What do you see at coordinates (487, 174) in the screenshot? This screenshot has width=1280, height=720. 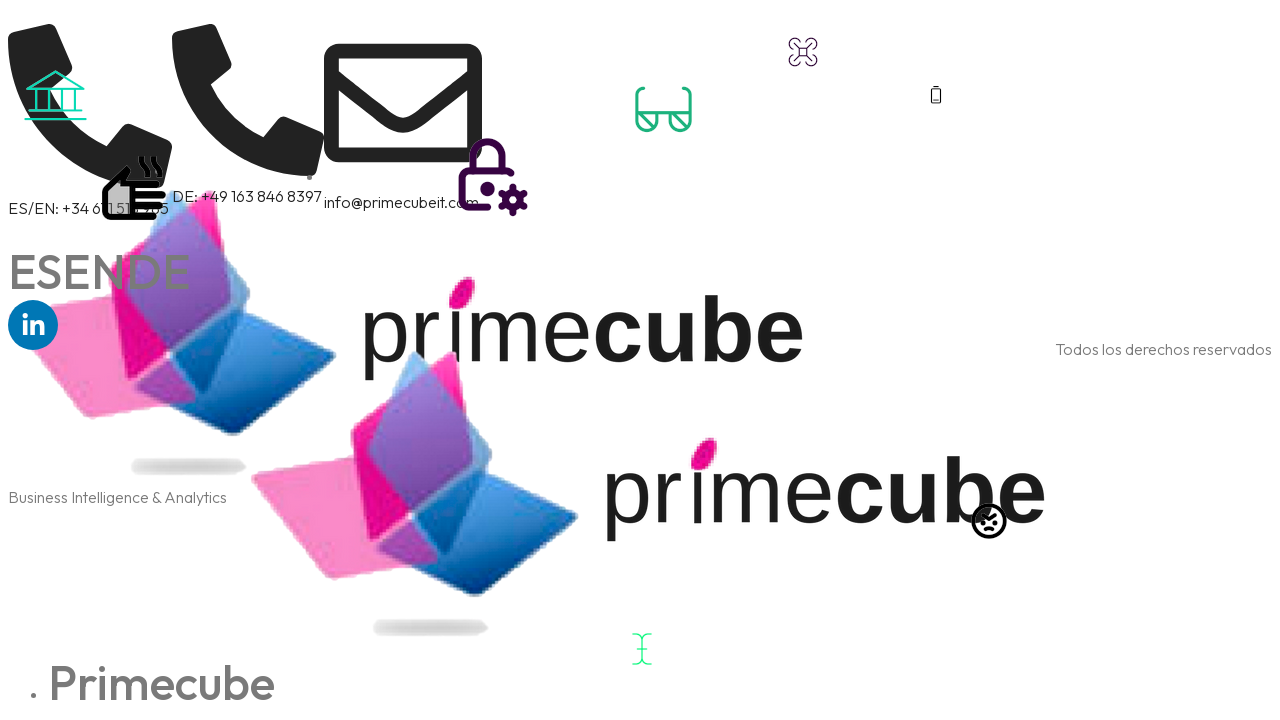 I see `access security settings` at bounding box center [487, 174].